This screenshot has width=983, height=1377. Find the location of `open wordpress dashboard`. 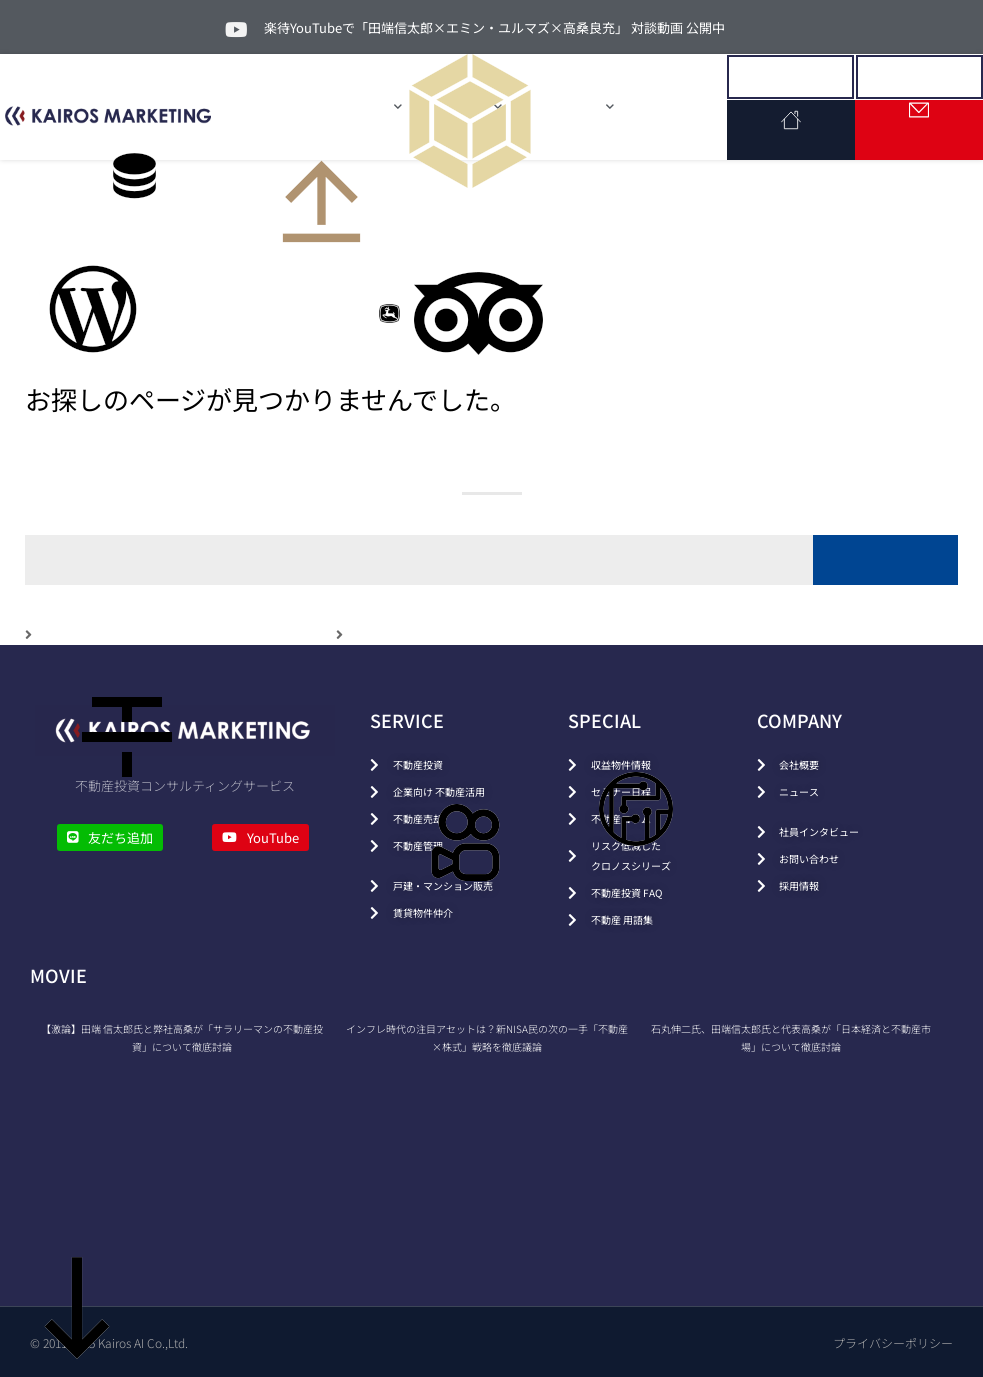

open wordpress dashboard is located at coordinates (93, 309).